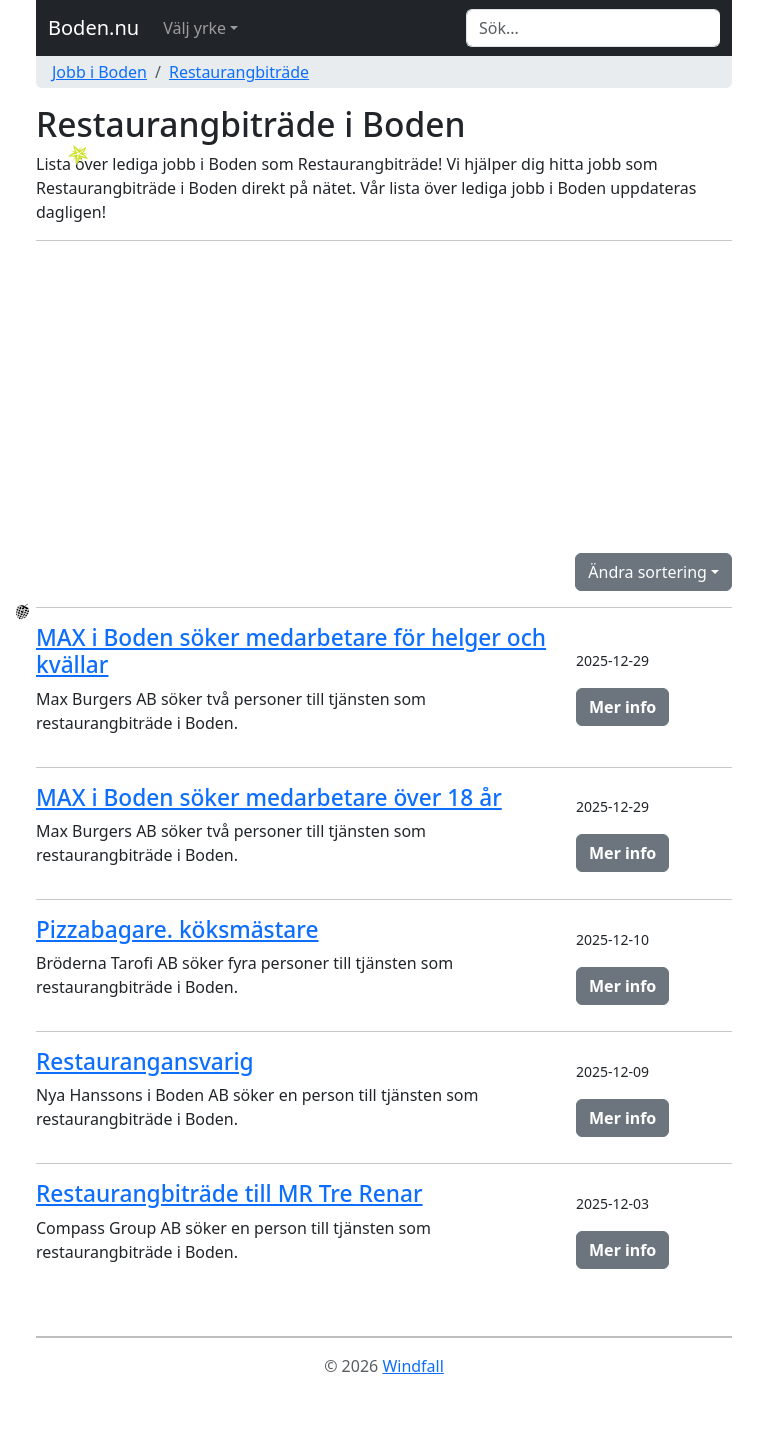 The width and height of the screenshot is (768, 1434). I want to click on open meditation or mindfulness features, so click(78, 155).